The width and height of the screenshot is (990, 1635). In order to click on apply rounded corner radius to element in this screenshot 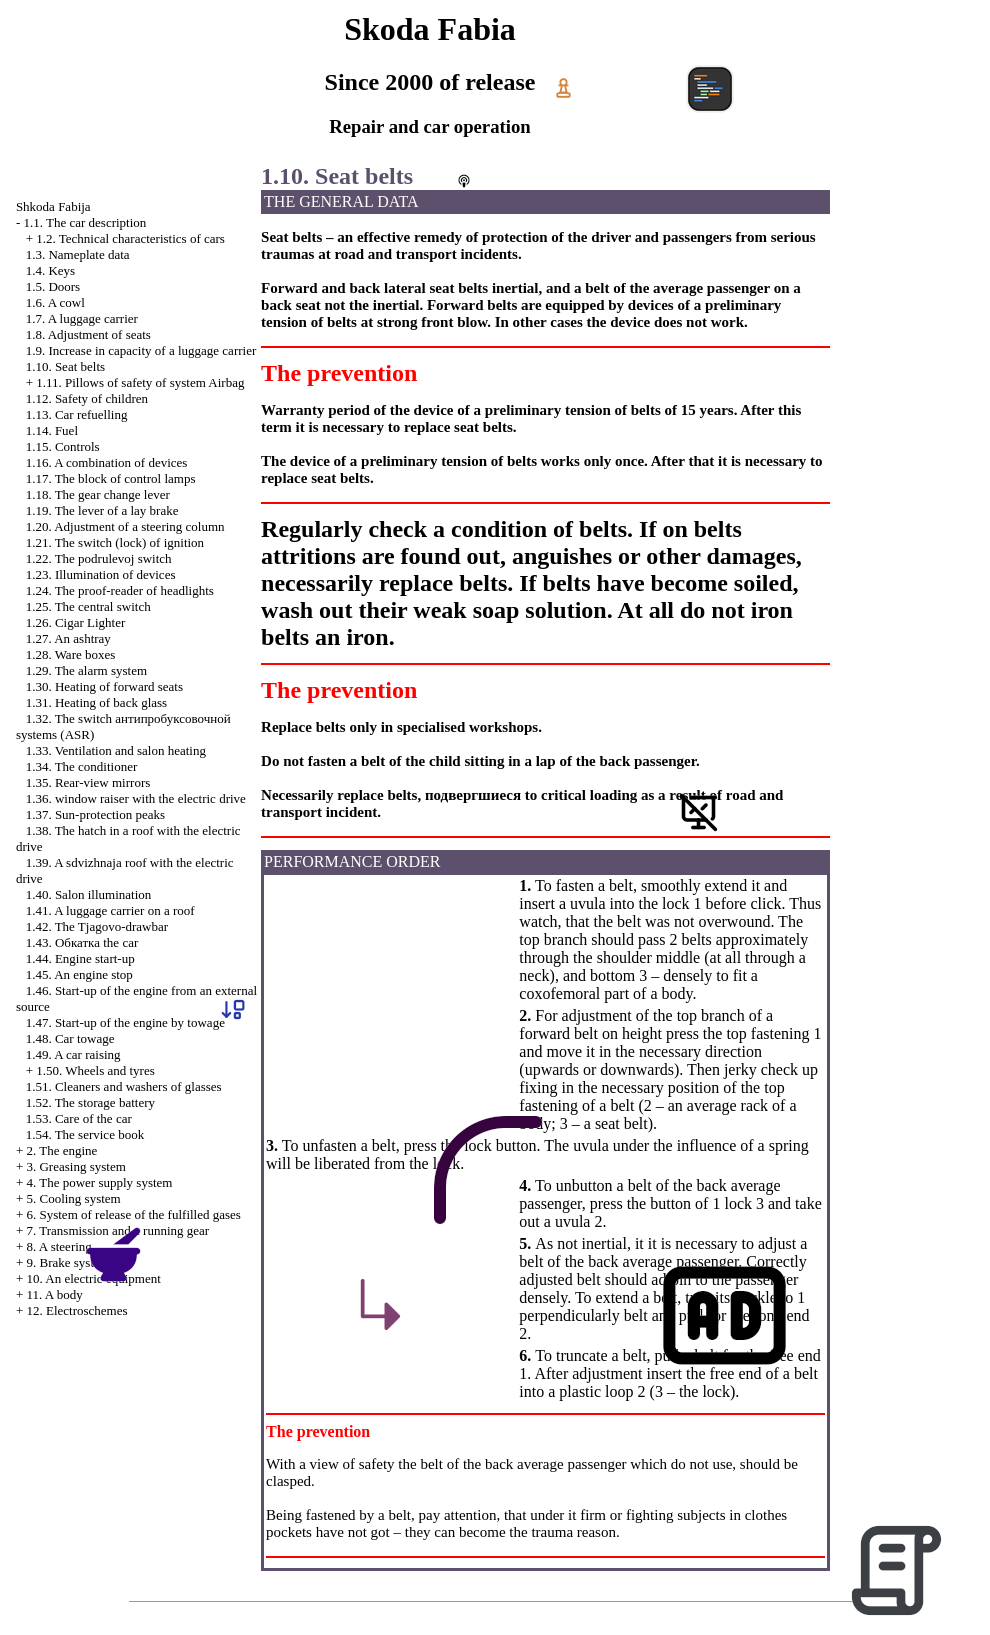, I will do `click(488, 1170)`.